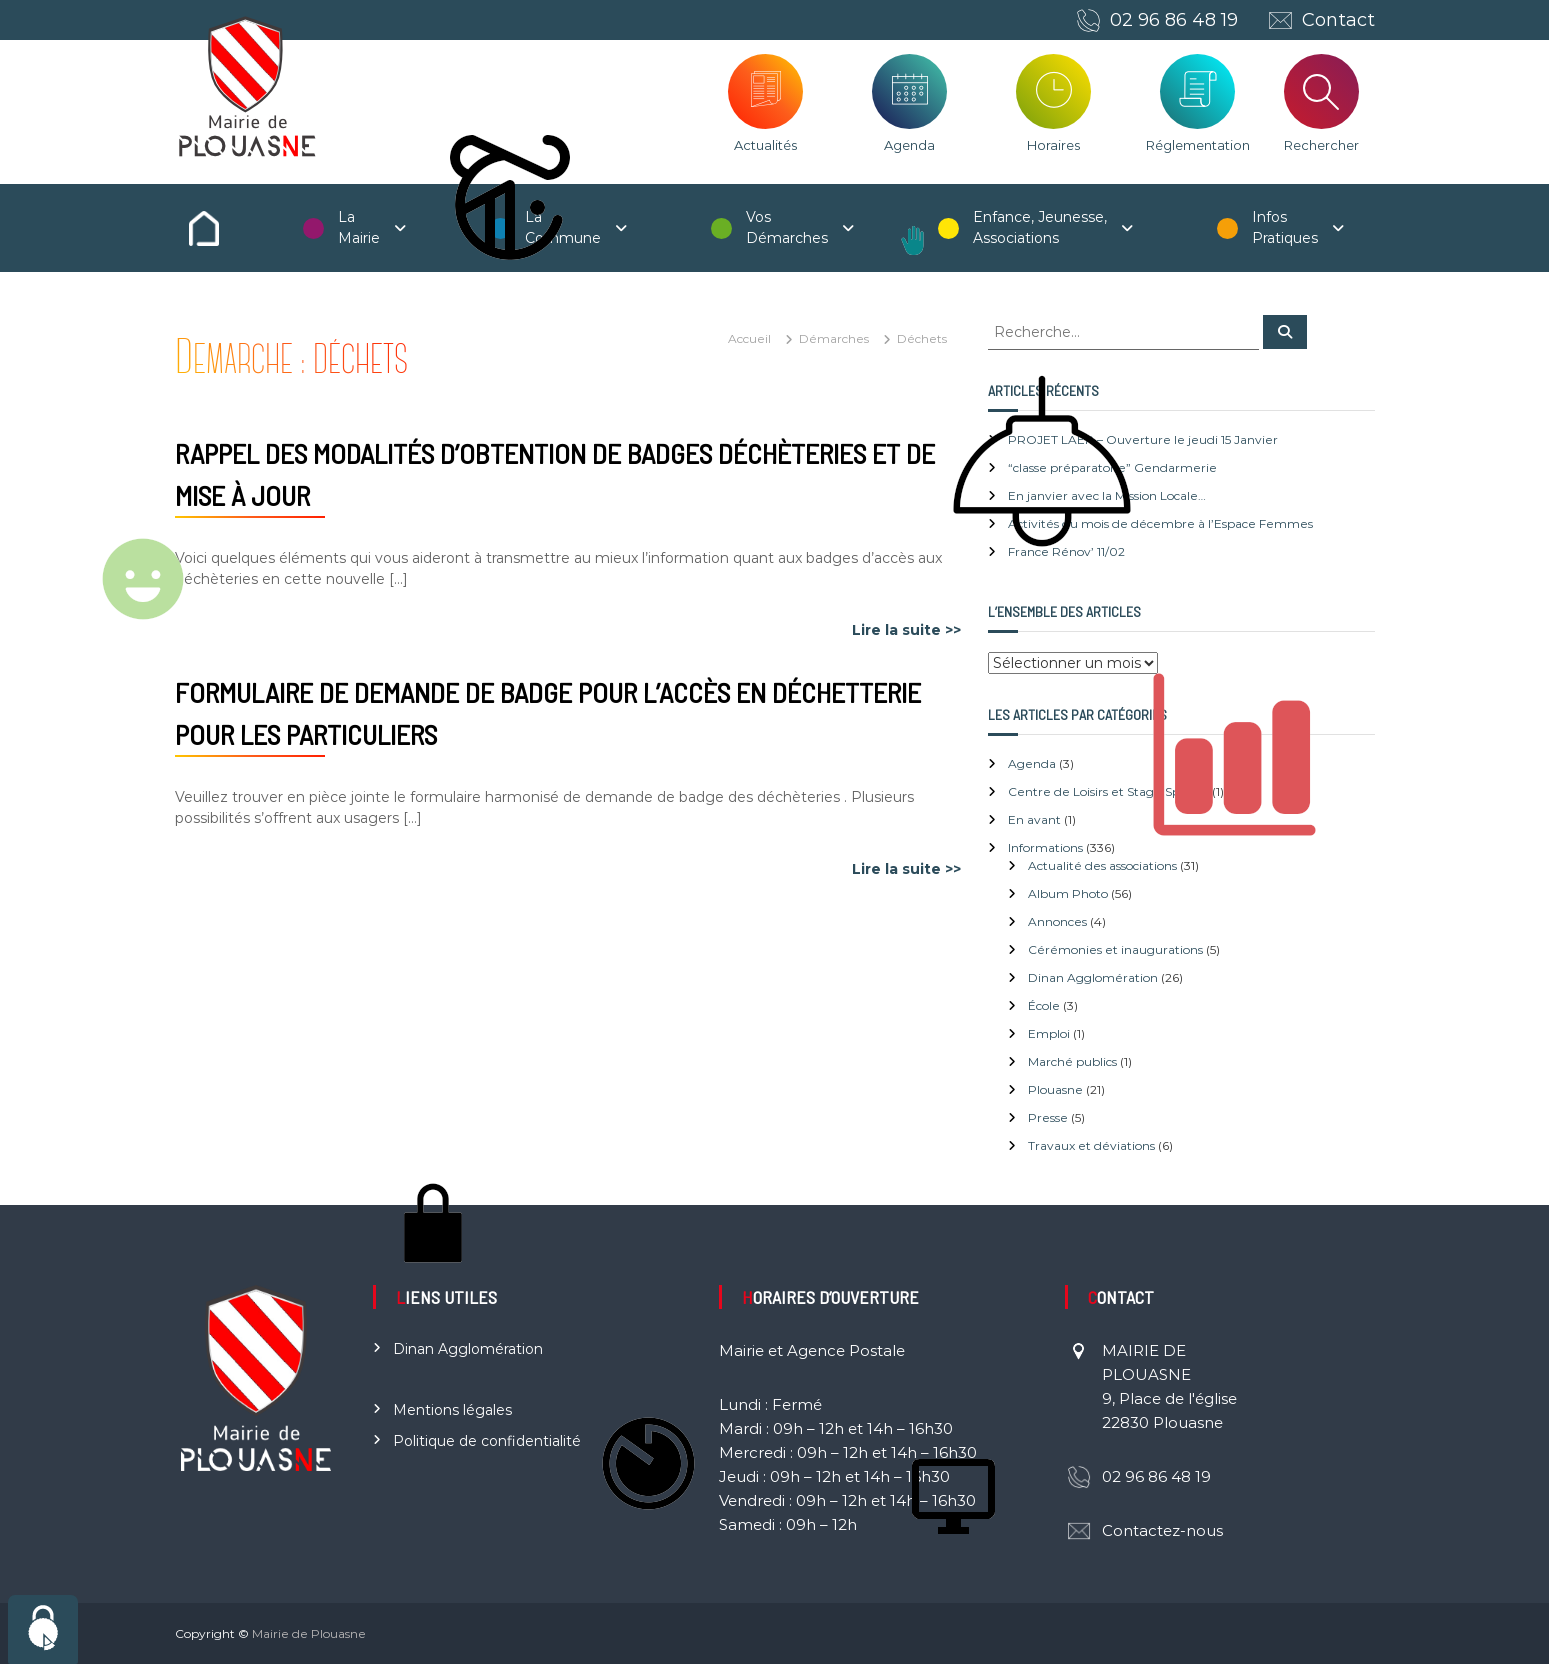 This screenshot has width=1549, height=1664. I want to click on indicates a locked or secured item, so click(433, 1223).